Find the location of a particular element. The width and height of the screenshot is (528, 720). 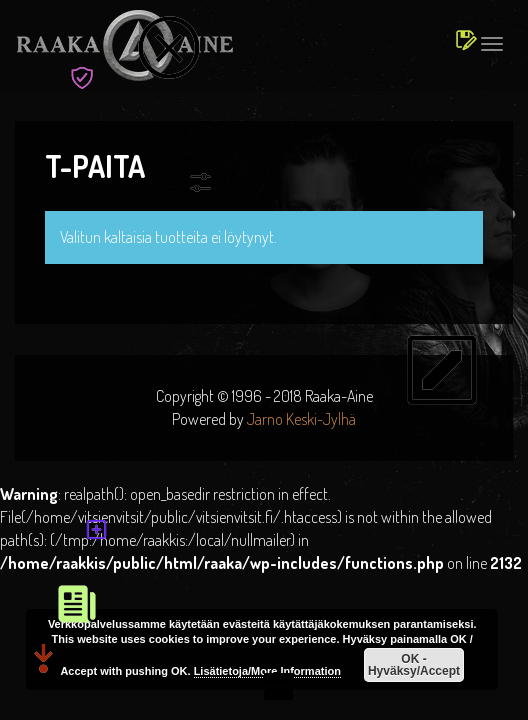

add a new item or entry is located at coordinates (96, 529).